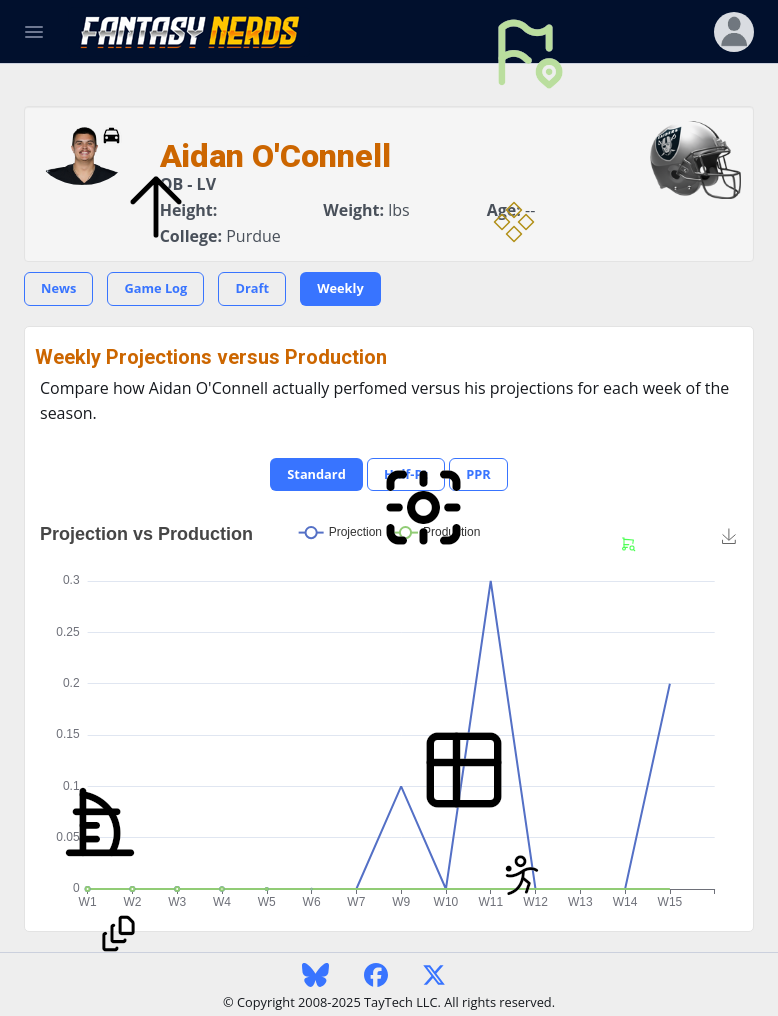 The height and width of the screenshot is (1016, 778). I want to click on search within your shopping cart, so click(628, 544).